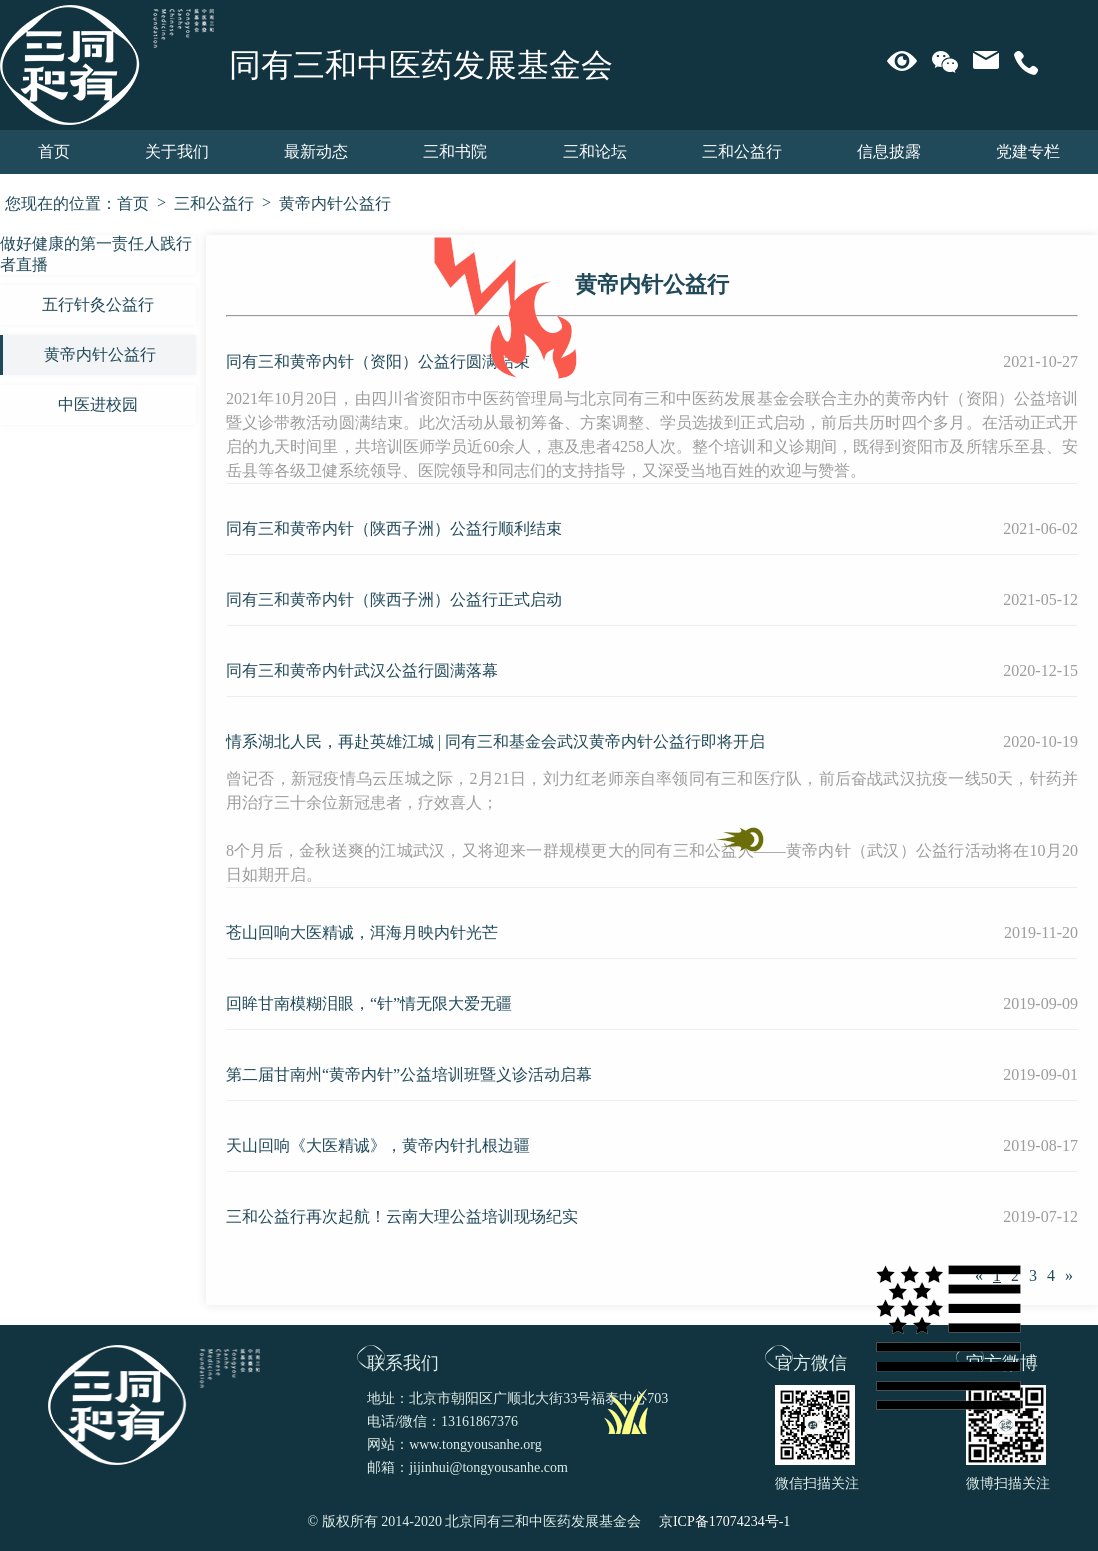 This screenshot has width=1098, height=1551. I want to click on select united states as your country/region, so click(948, 1337).